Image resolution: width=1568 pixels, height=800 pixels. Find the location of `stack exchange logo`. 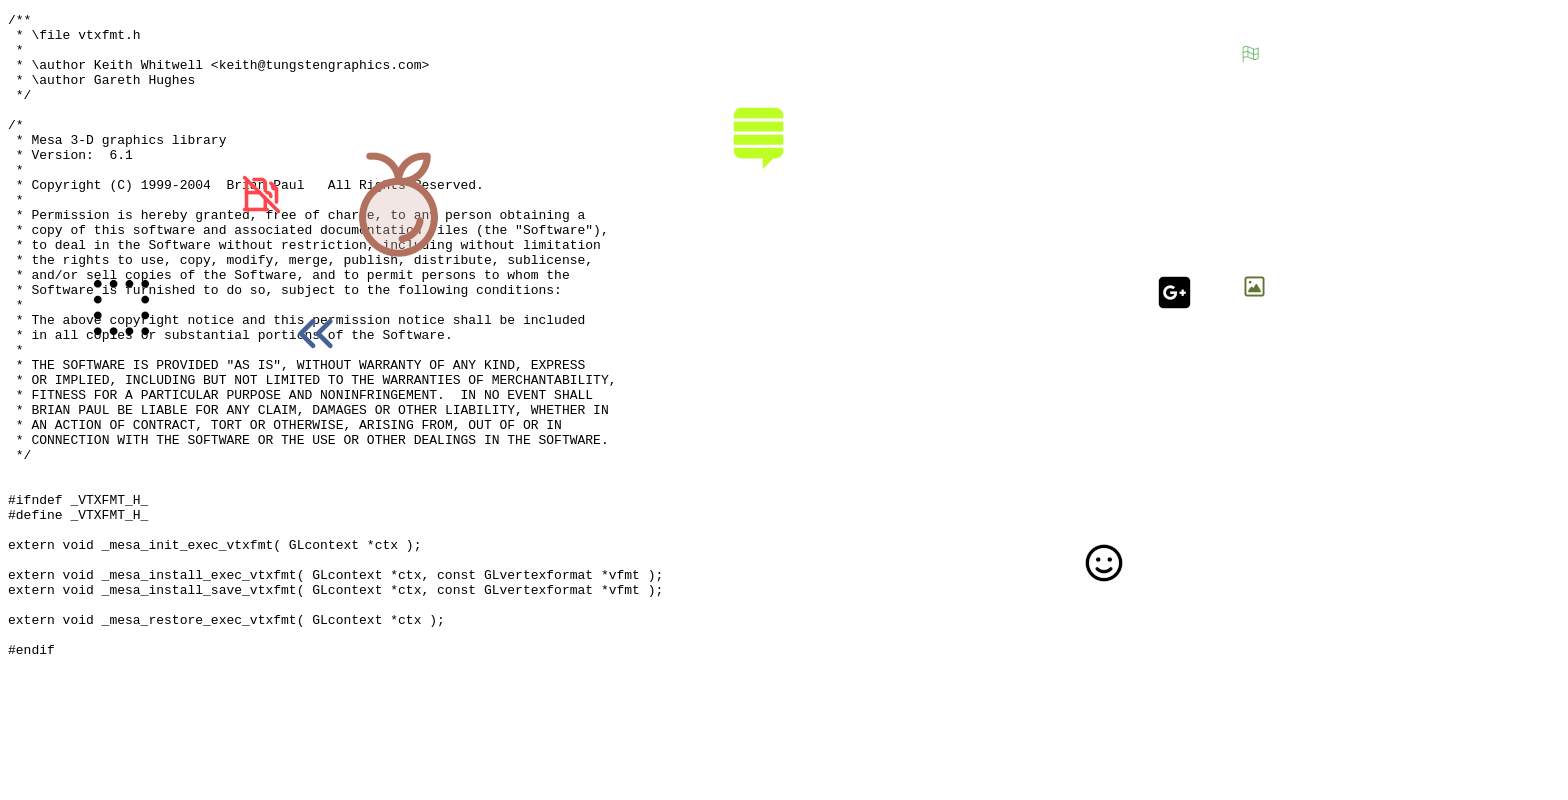

stack exchange logo is located at coordinates (758, 138).